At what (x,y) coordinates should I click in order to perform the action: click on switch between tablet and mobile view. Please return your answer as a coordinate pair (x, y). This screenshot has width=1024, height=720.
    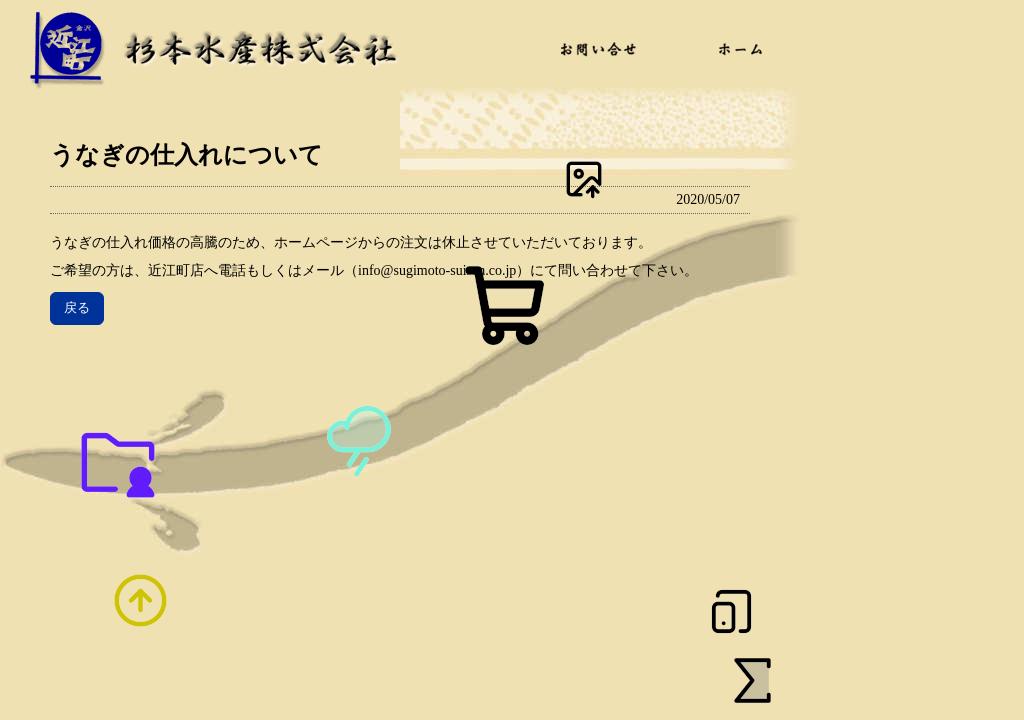
    Looking at the image, I should click on (731, 611).